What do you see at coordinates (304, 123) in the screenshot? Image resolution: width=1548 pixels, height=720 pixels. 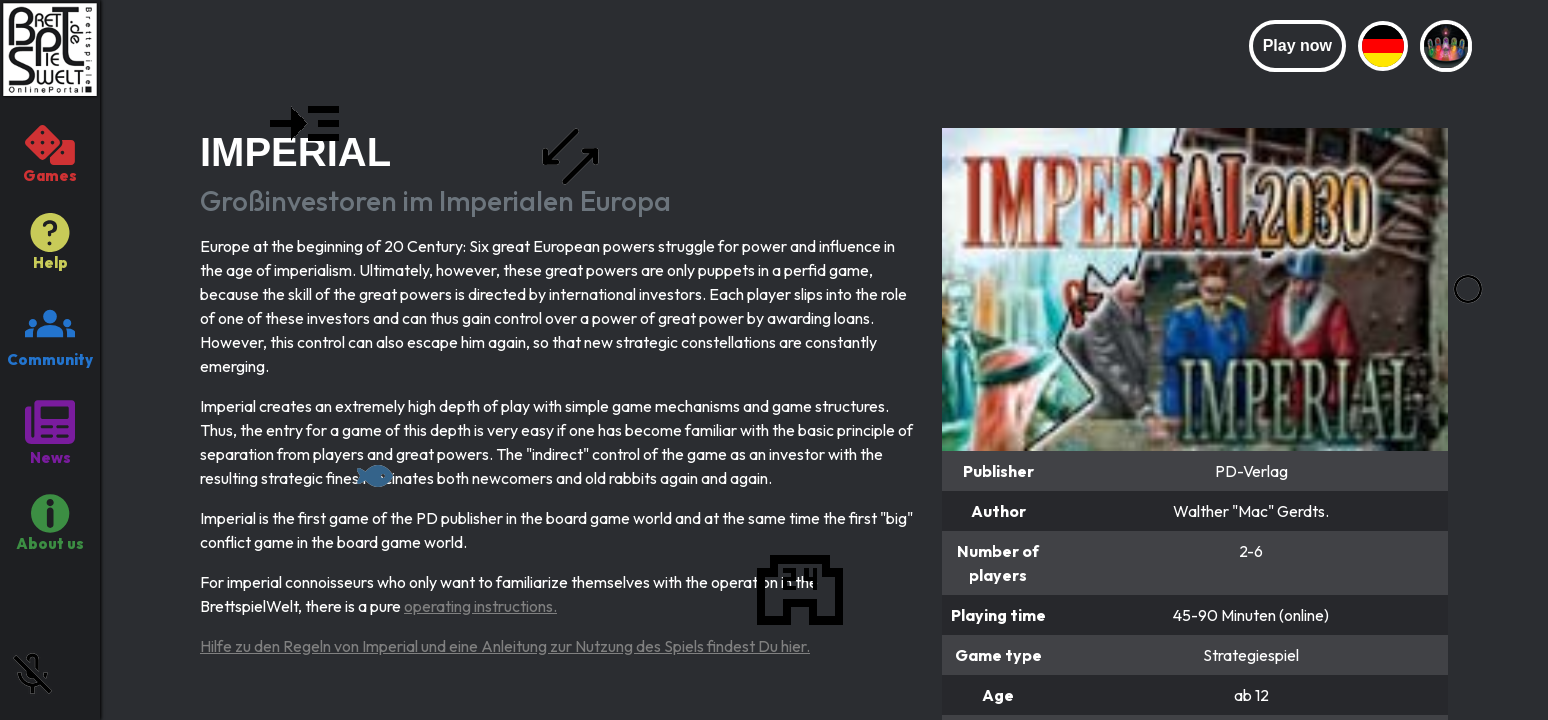 I see `expand to read more content` at bounding box center [304, 123].